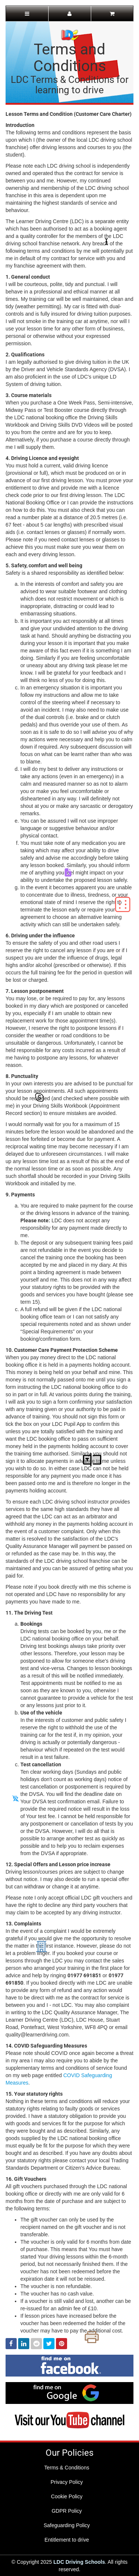 The height and width of the screenshot is (2576, 139). What do you see at coordinates (92, 2337) in the screenshot?
I see `print the current document` at bounding box center [92, 2337].